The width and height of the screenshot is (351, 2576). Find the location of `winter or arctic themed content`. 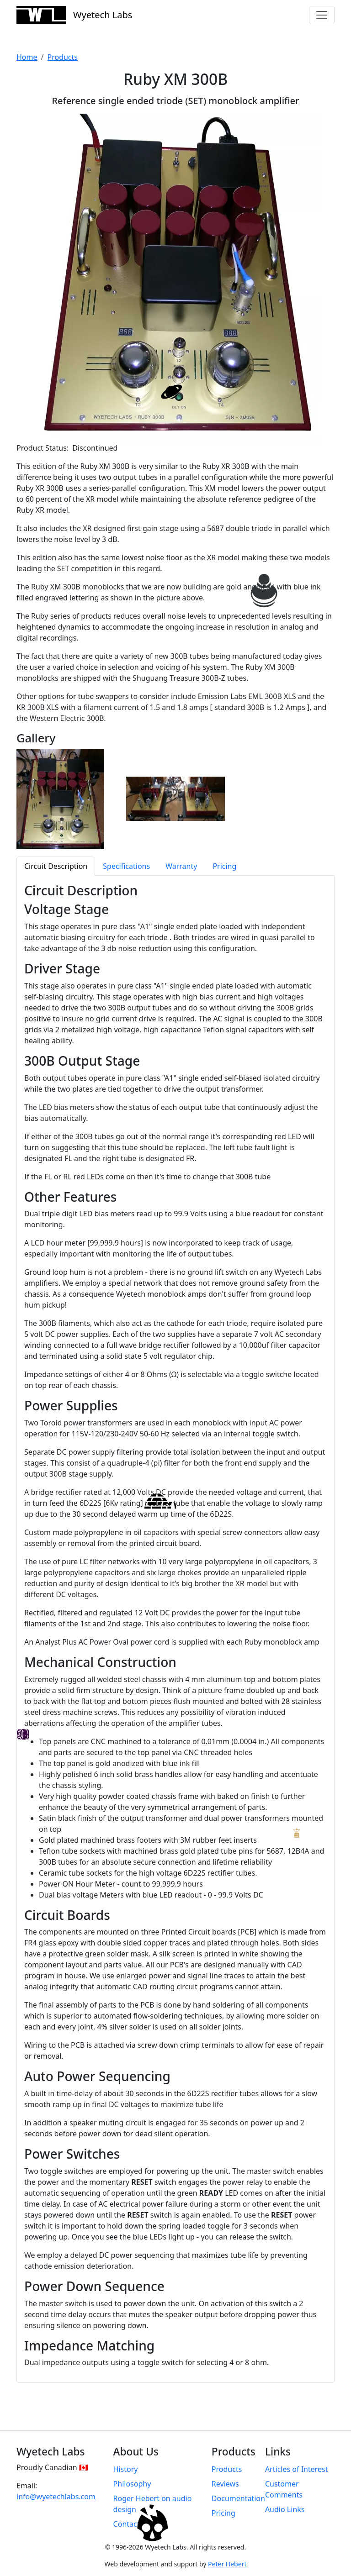

winter or arctic themed content is located at coordinates (160, 1501).